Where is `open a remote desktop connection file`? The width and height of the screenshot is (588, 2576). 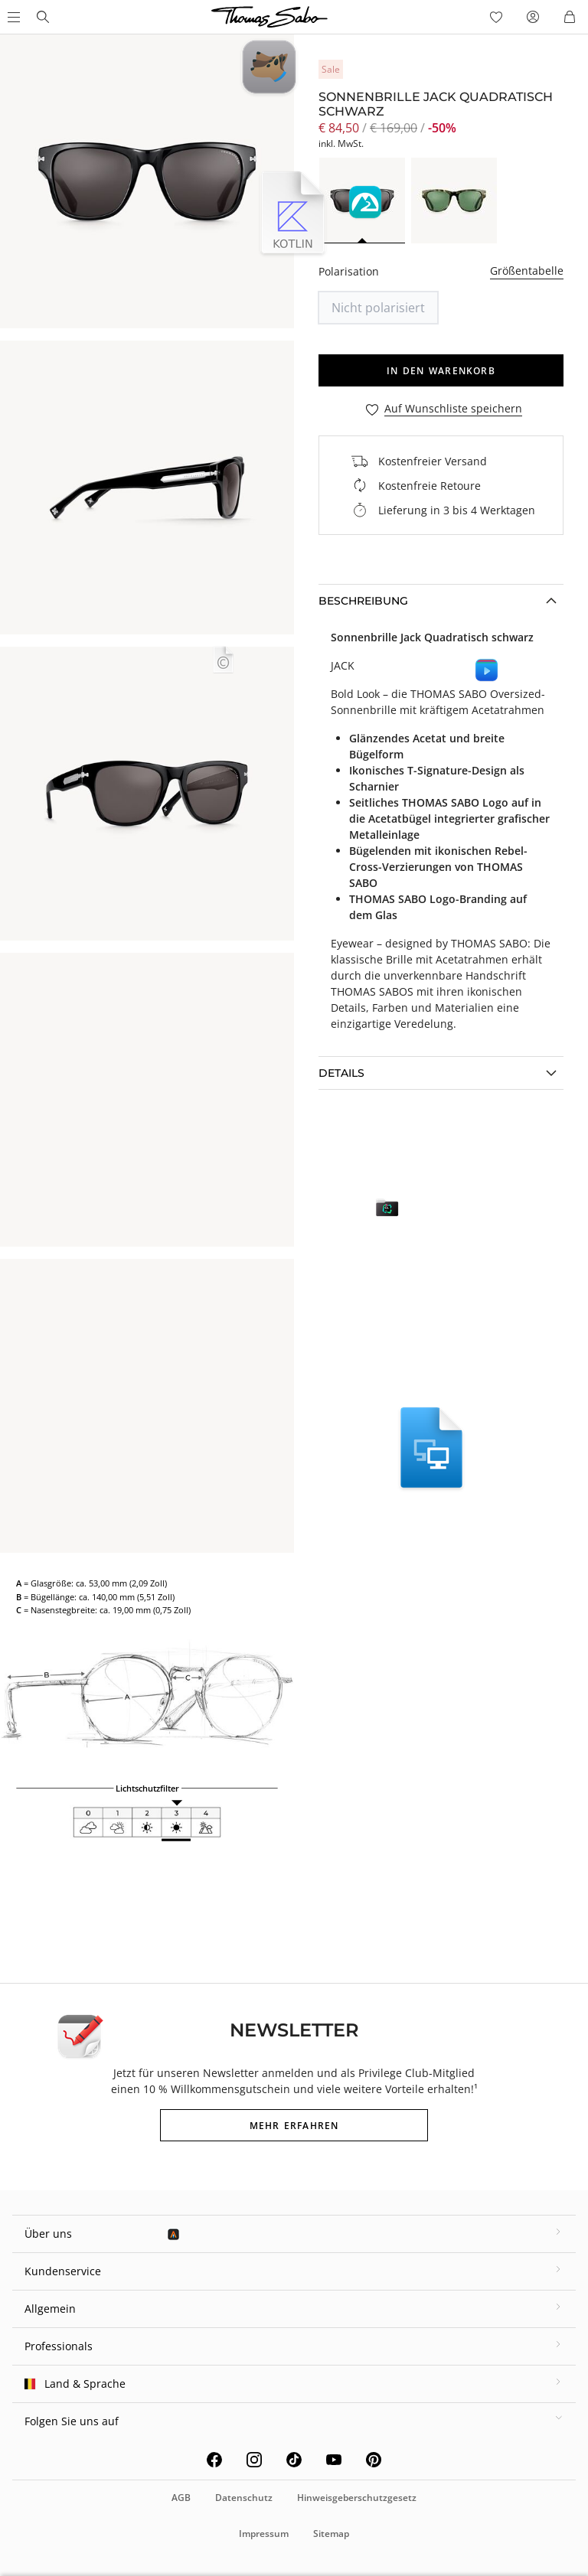
open a remote desktop connection file is located at coordinates (431, 1449).